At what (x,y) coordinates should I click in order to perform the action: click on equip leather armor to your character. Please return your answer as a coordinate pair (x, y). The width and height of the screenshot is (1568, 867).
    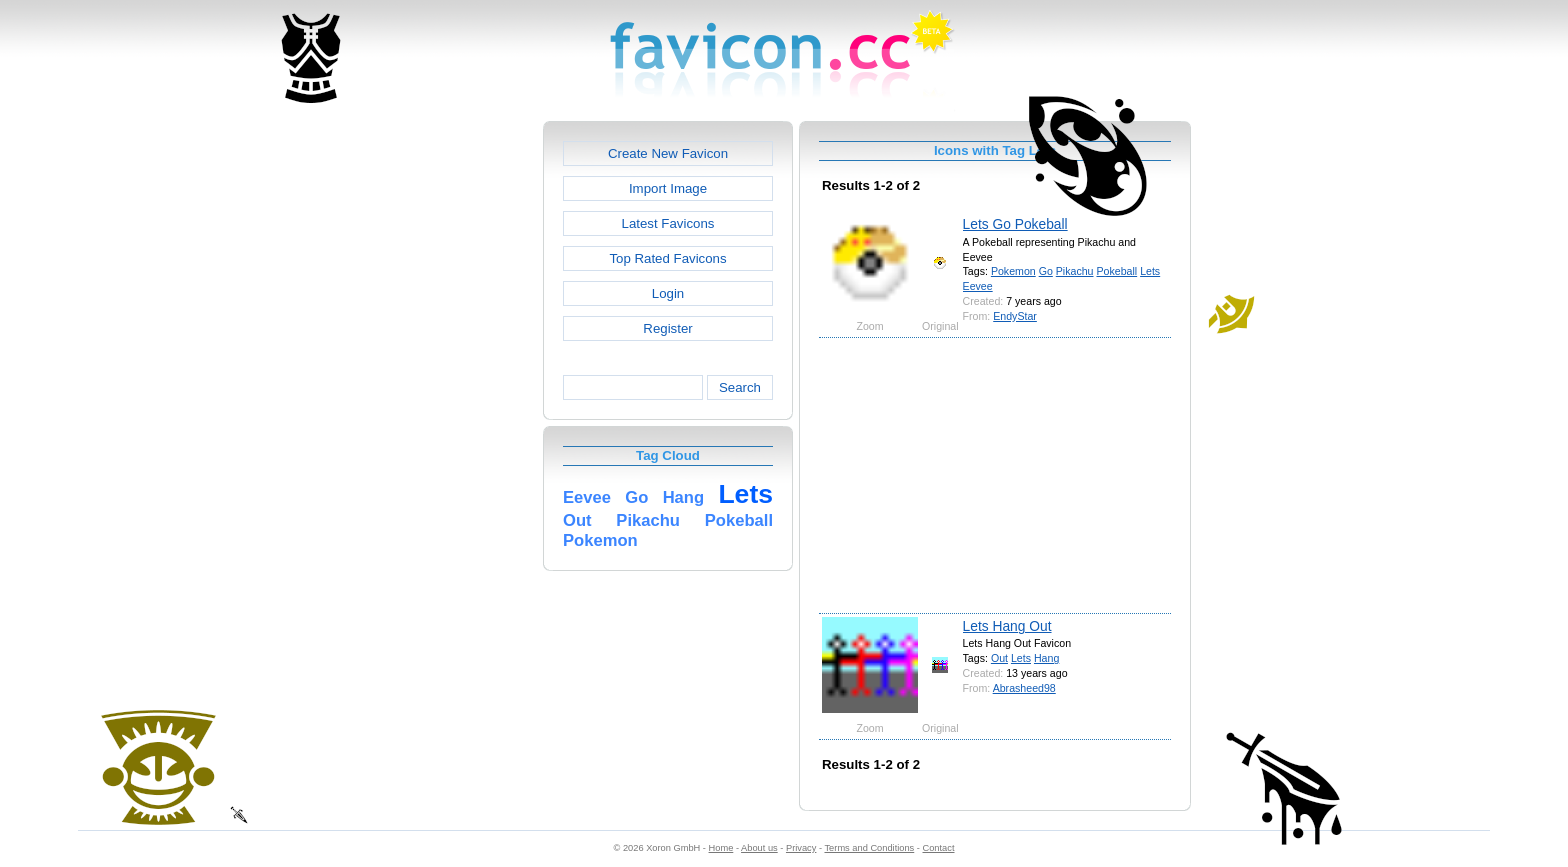
    Looking at the image, I should click on (311, 57).